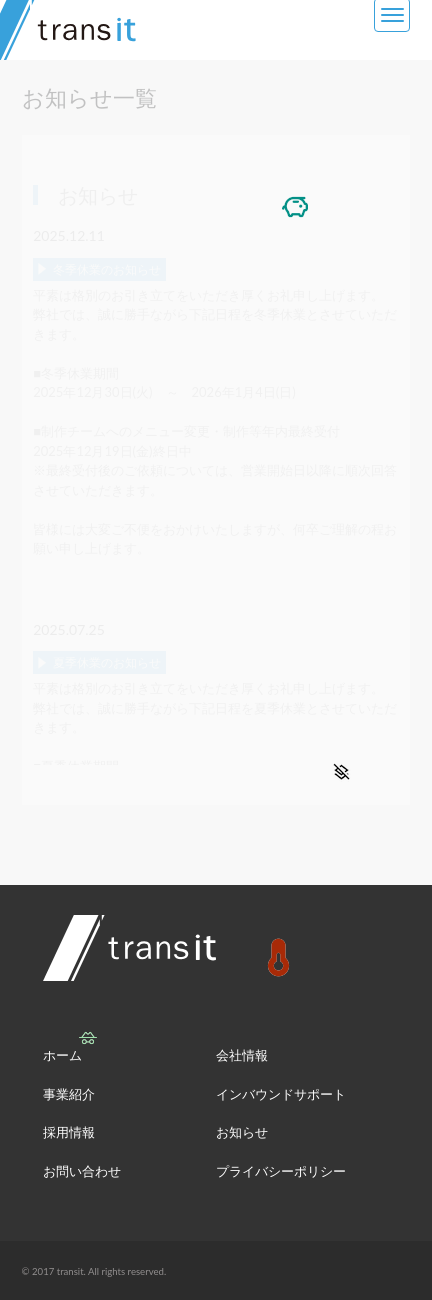  I want to click on clear all map layers, so click(341, 772).